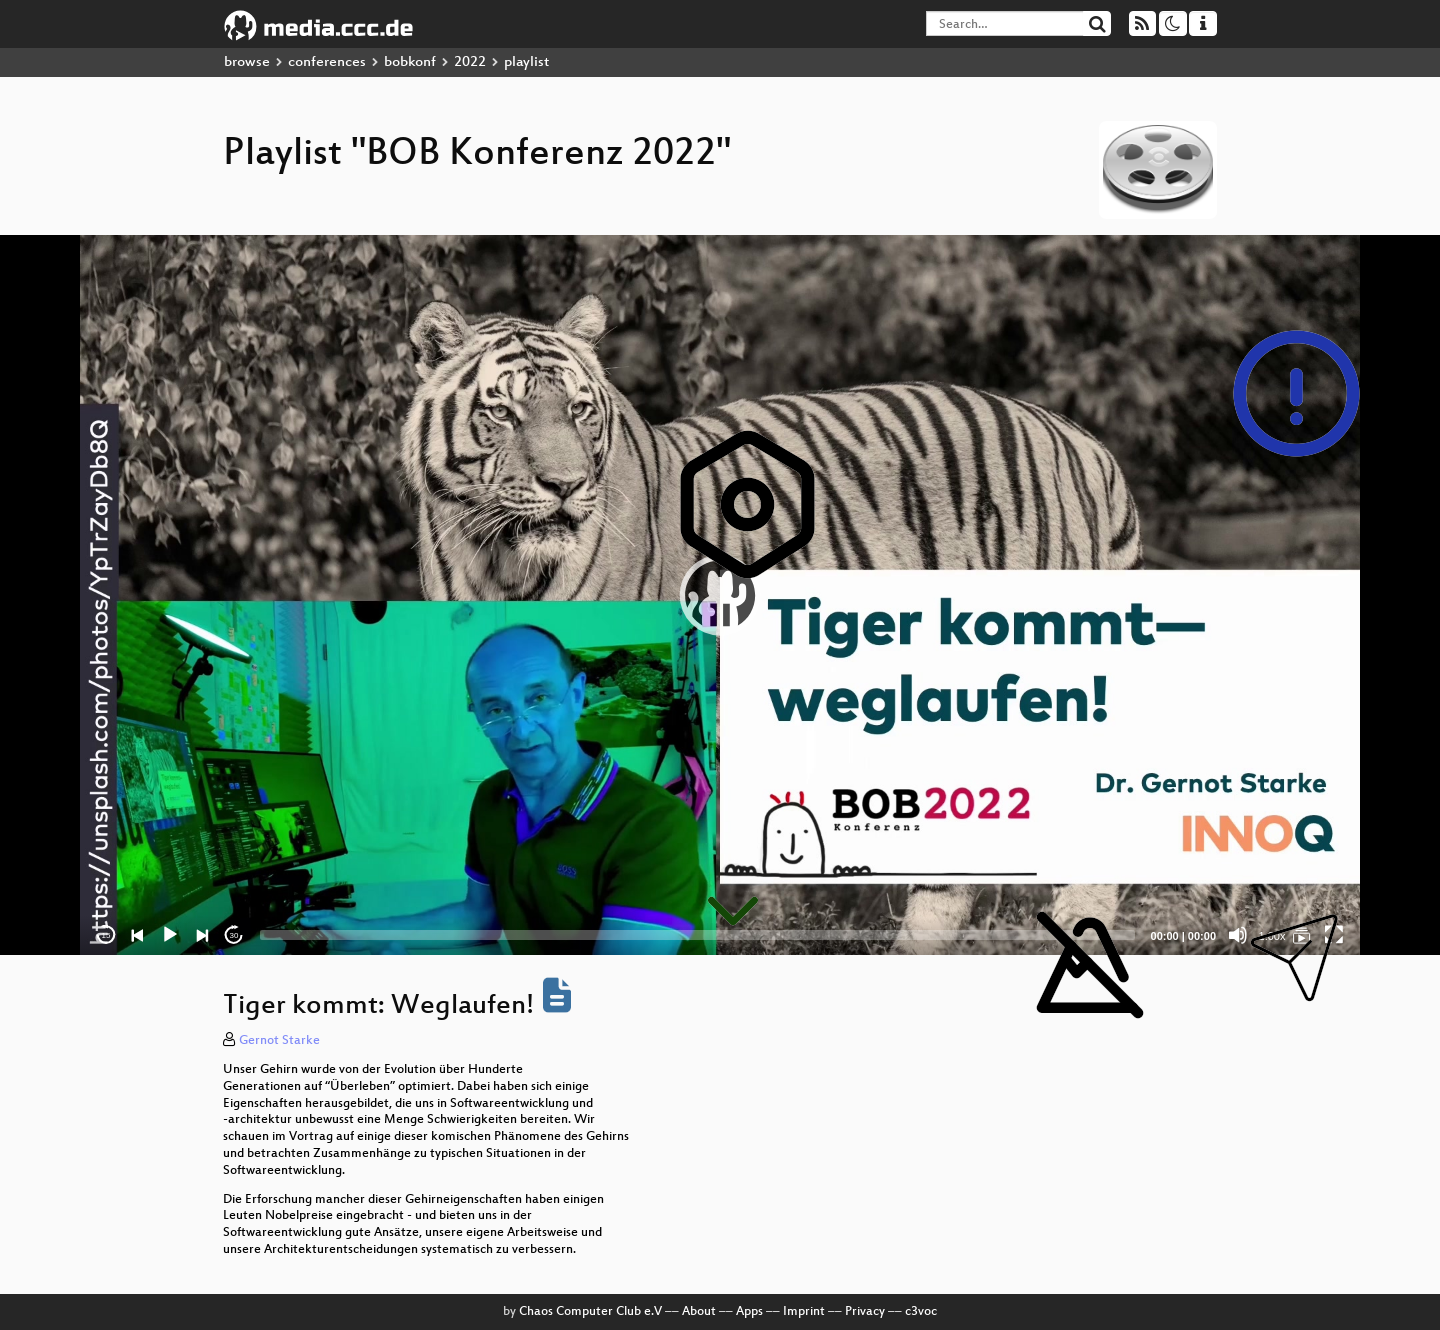 This screenshot has width=1440, height=1330. What do you see at coordinates (733, 911) in the screenshot?
I see `expand a dropdown menu or collapsed section` at bounding box center [733, 911].